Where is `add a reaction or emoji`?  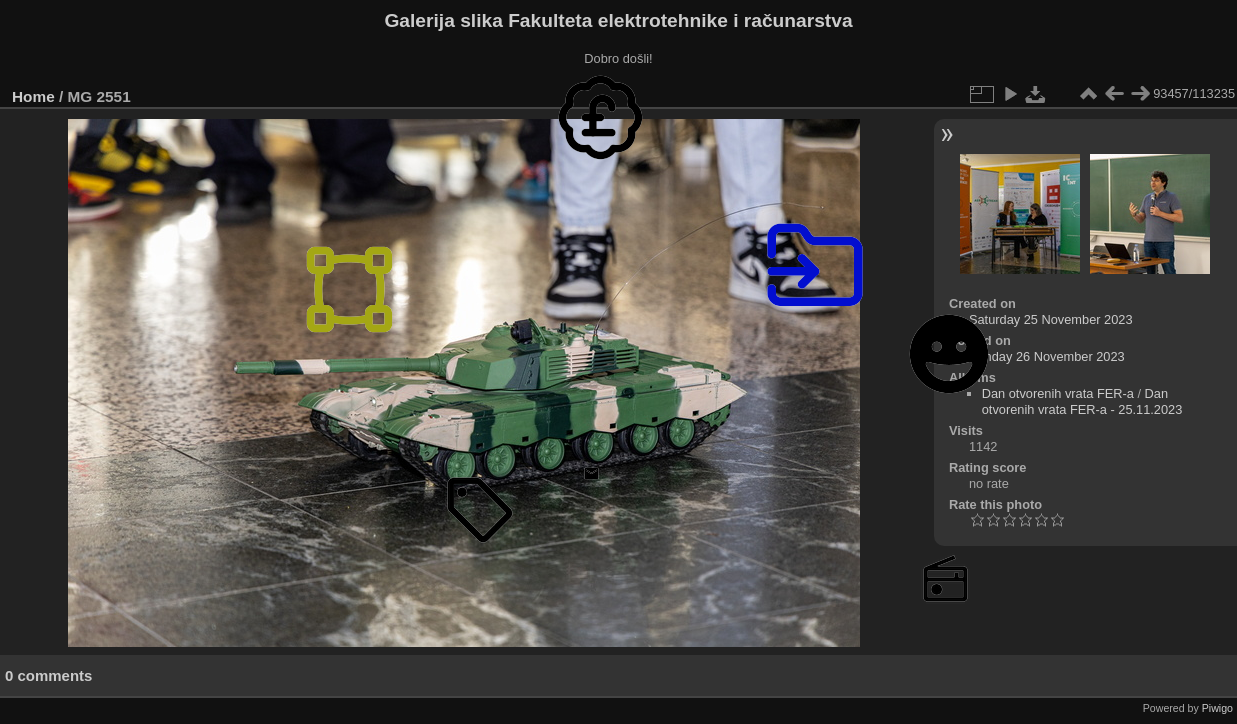
add a reaction or emoji is located at coordinates (949, 354).